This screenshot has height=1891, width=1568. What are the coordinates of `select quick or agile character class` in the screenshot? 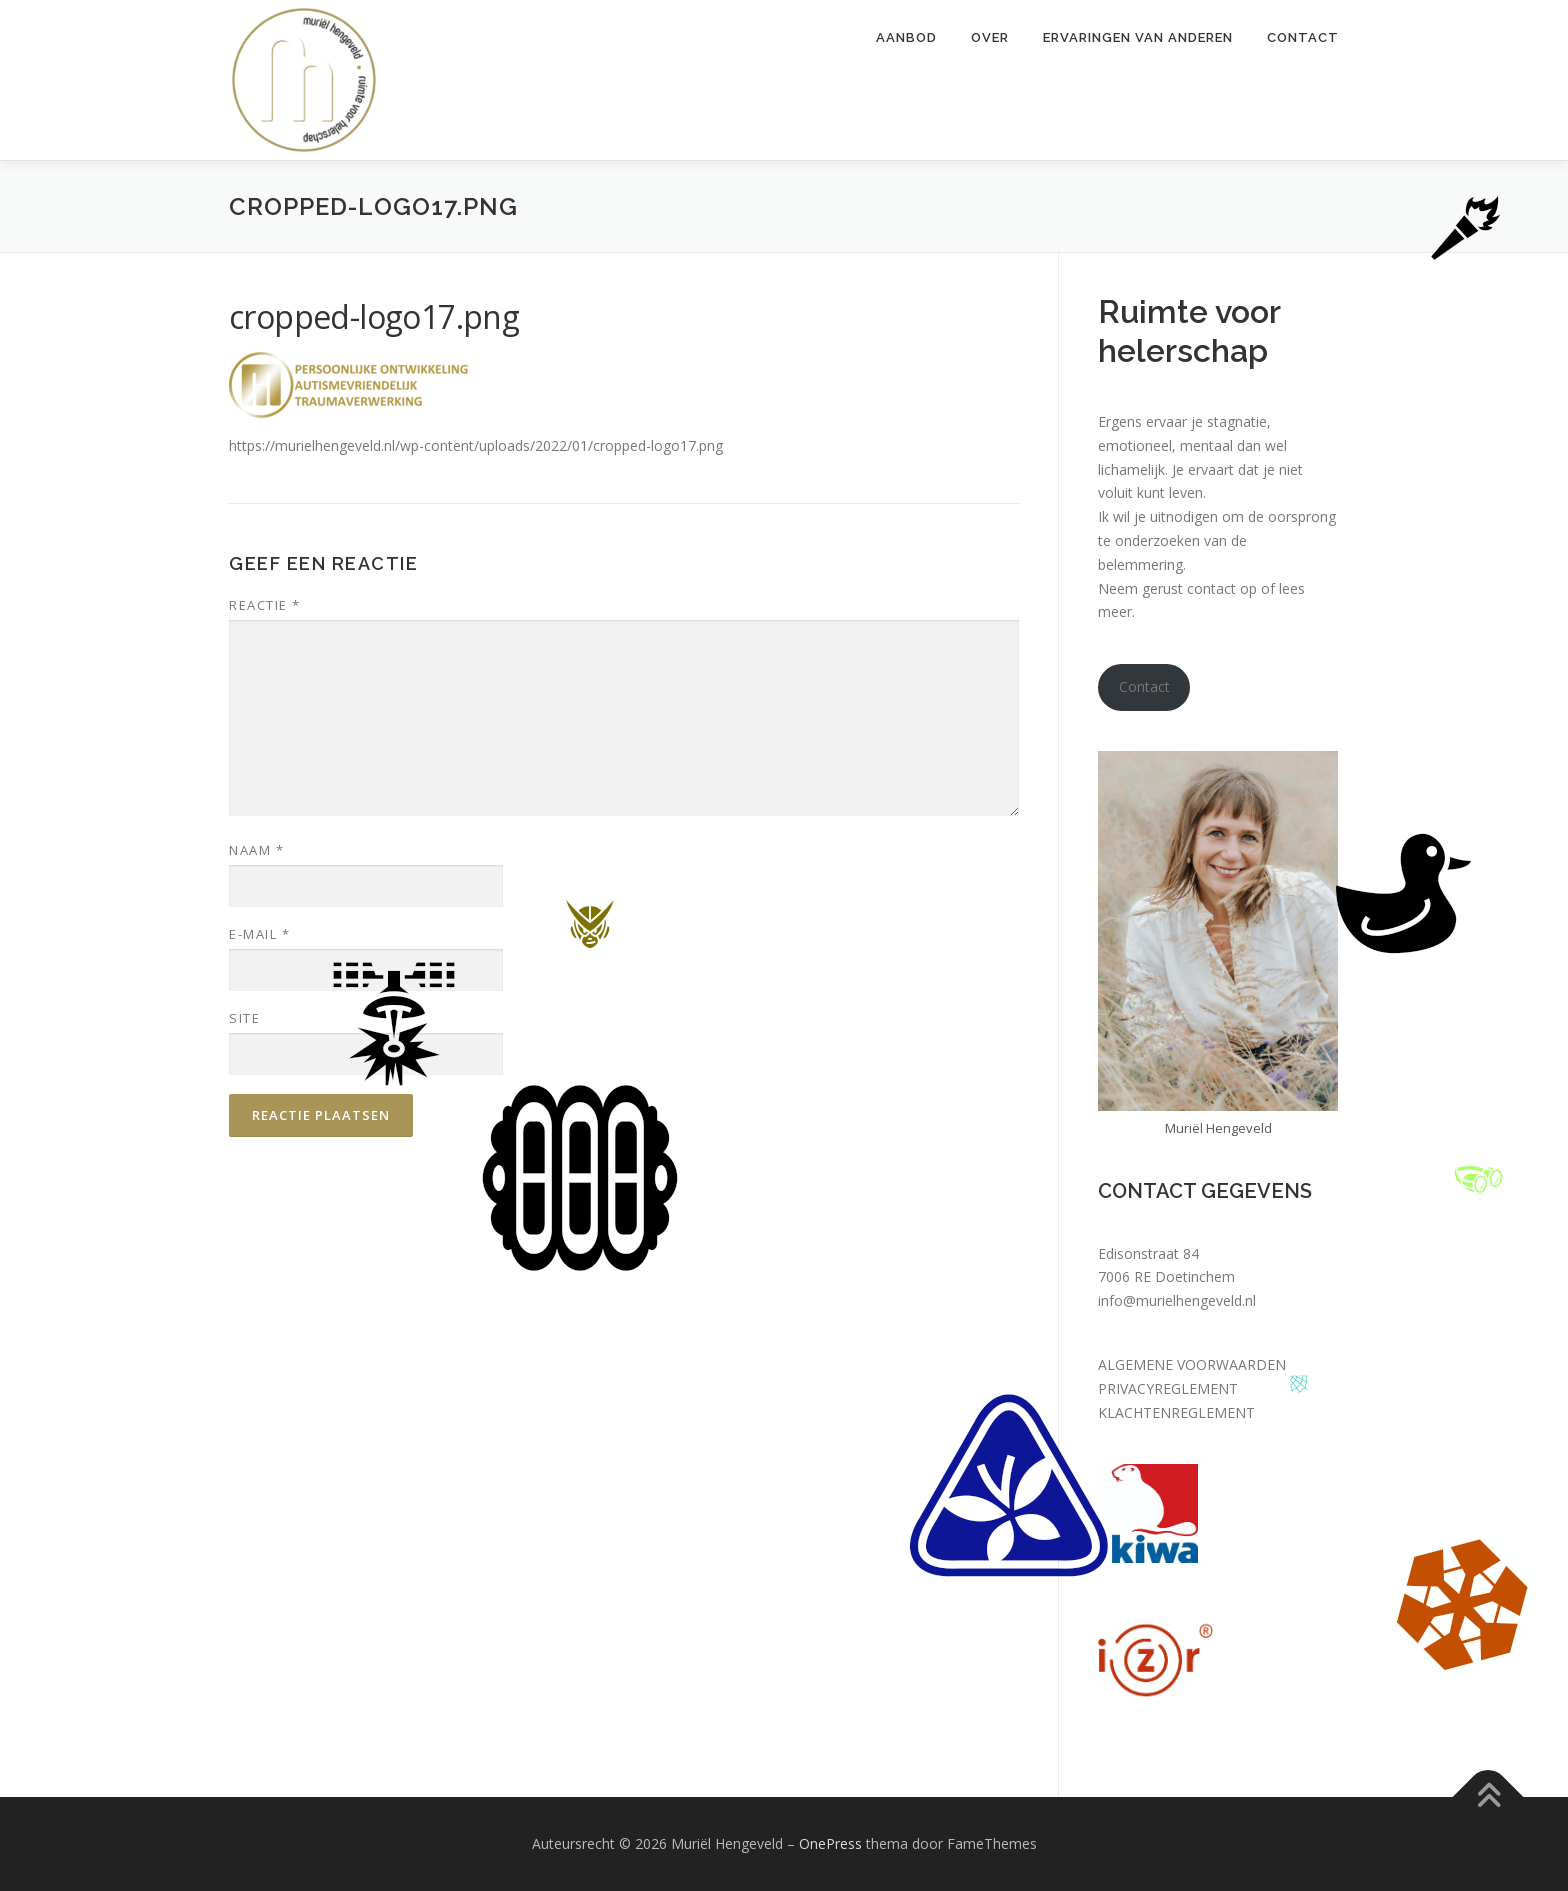 It's located at (590, 924).